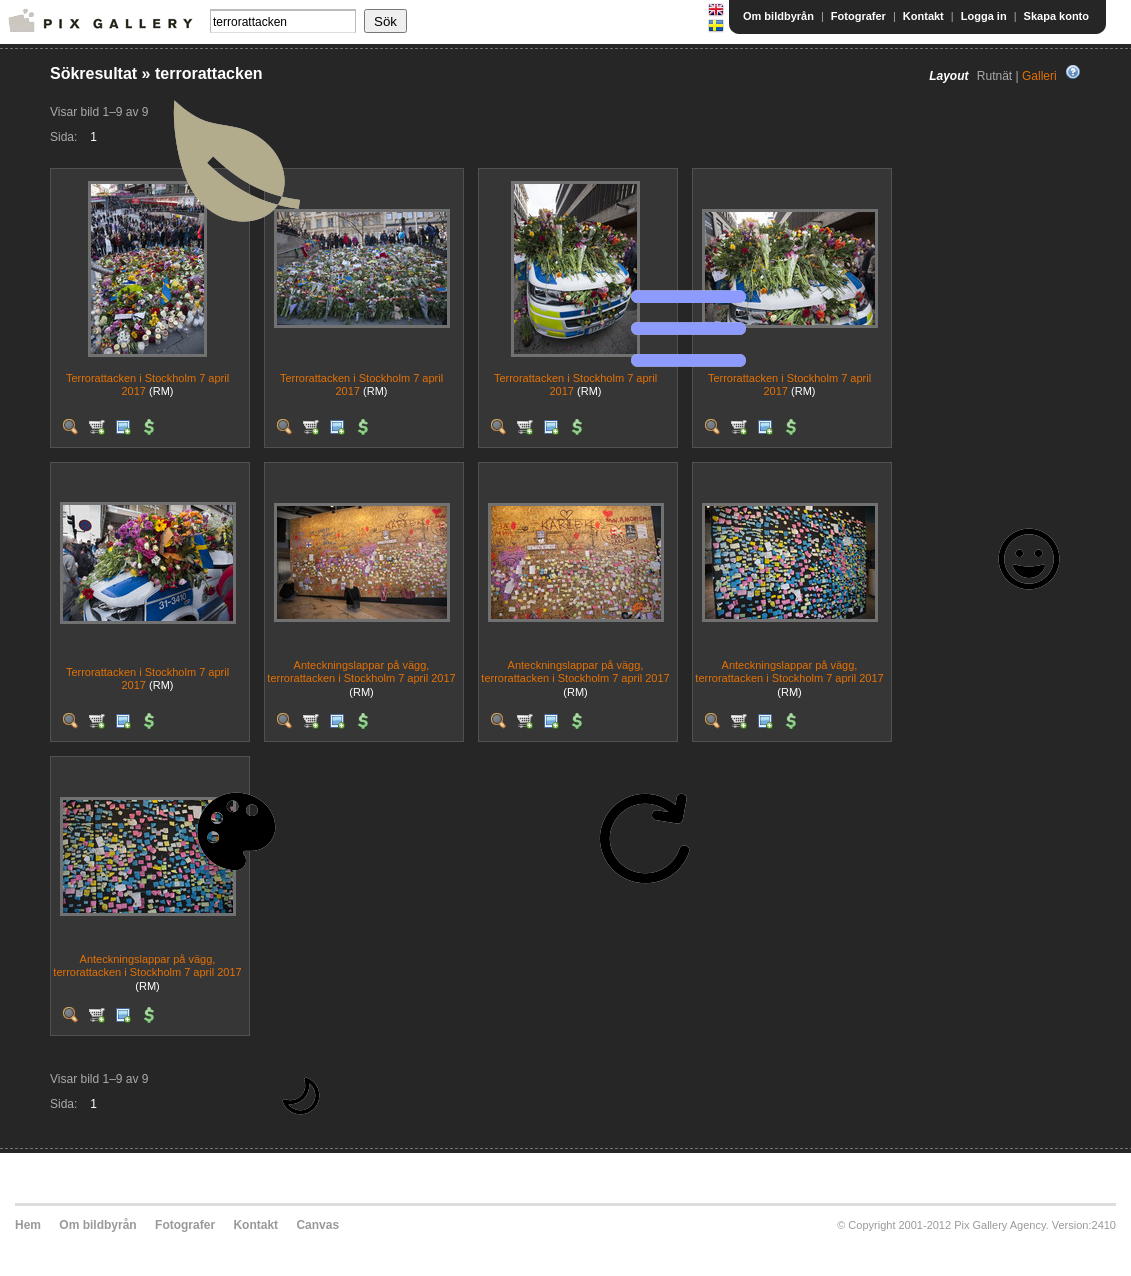 The height and width of the screenshot is (1276, 1131). I want to click on refresh or reload the current page, so click(644, 838).